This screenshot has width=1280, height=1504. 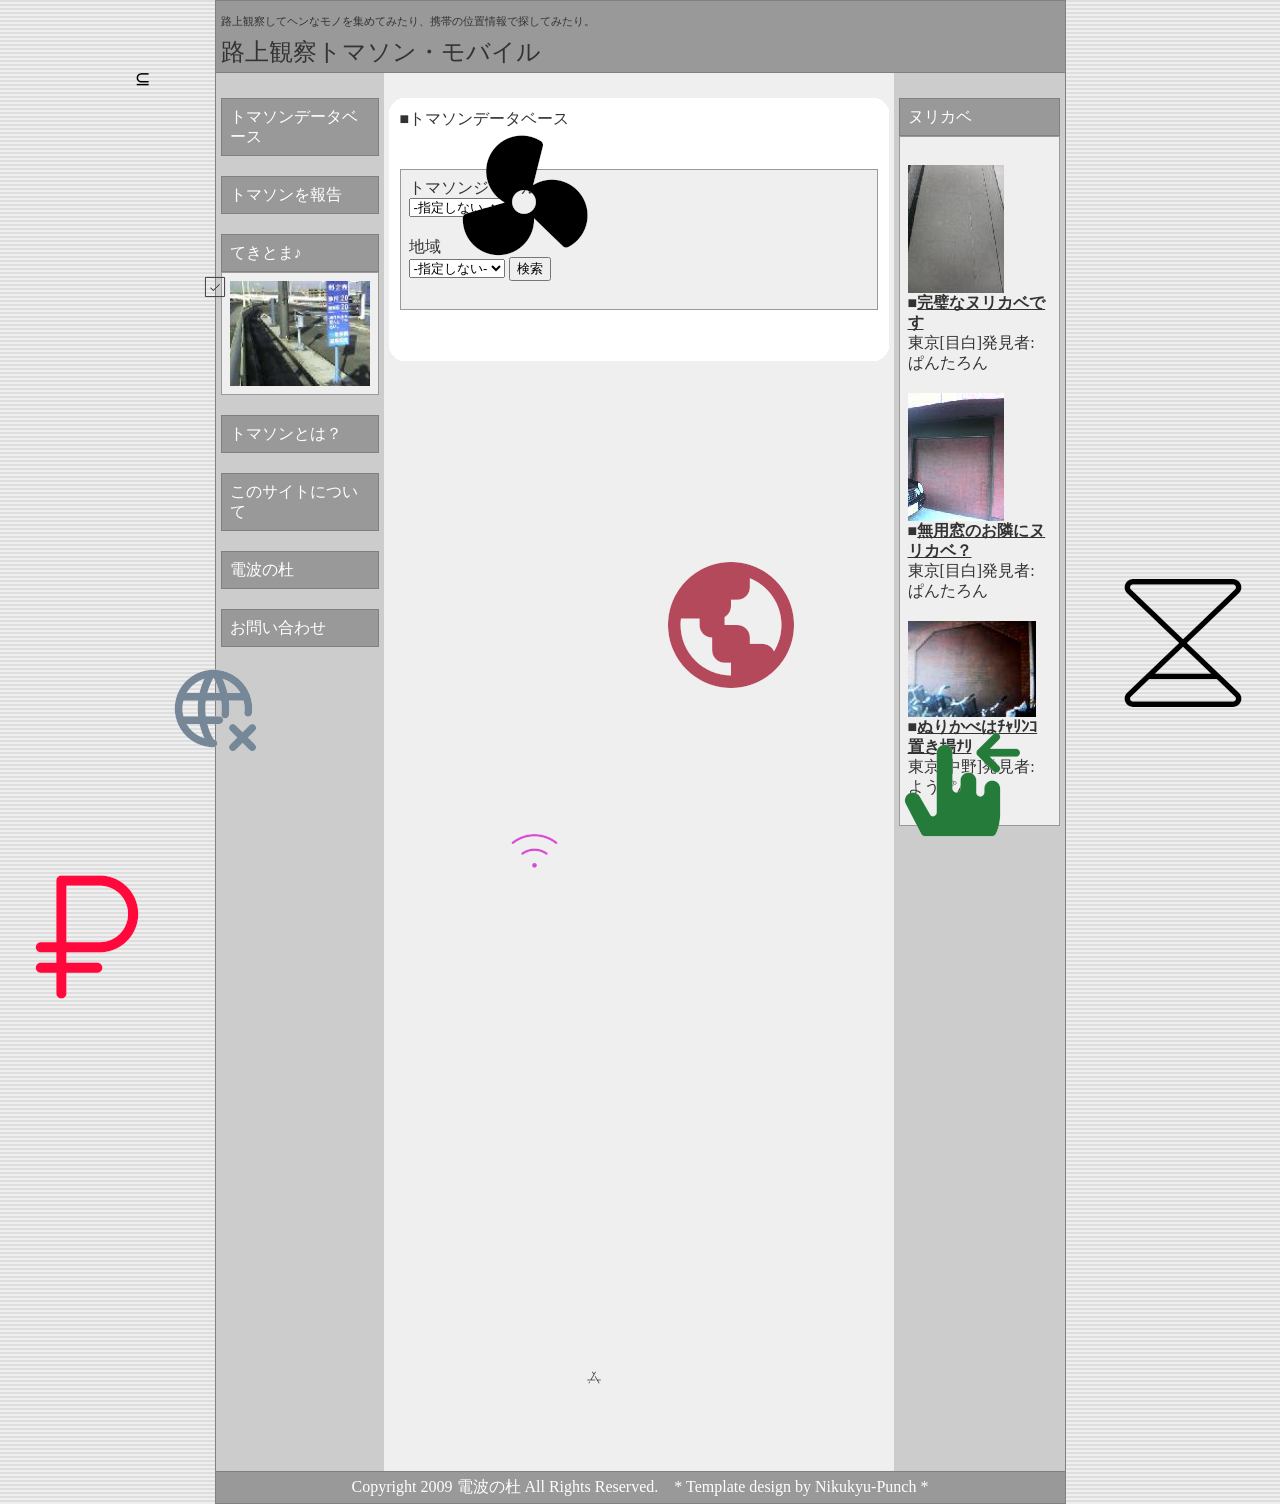 What do you see at coordinates (87, 937) in the screenshot?
I see `view prices in russian rubles` at bounding box center [87, 937].